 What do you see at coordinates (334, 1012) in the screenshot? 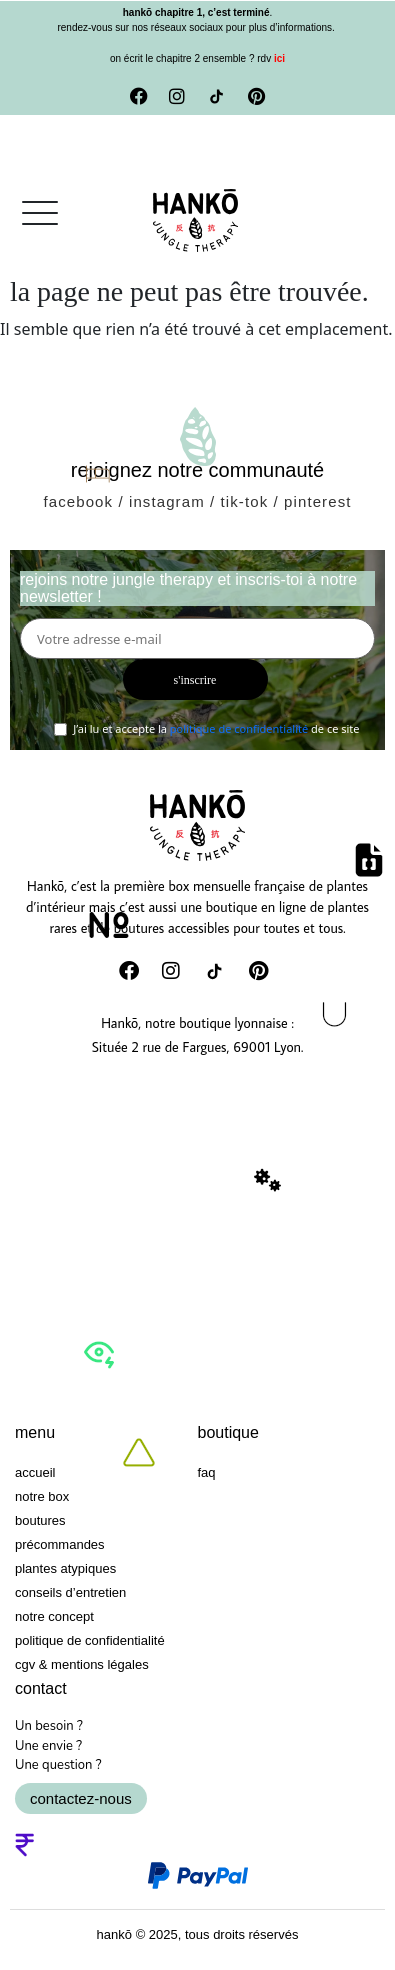
I see `perform a union operation on selected shapes` at bounding box center [334, 1012].